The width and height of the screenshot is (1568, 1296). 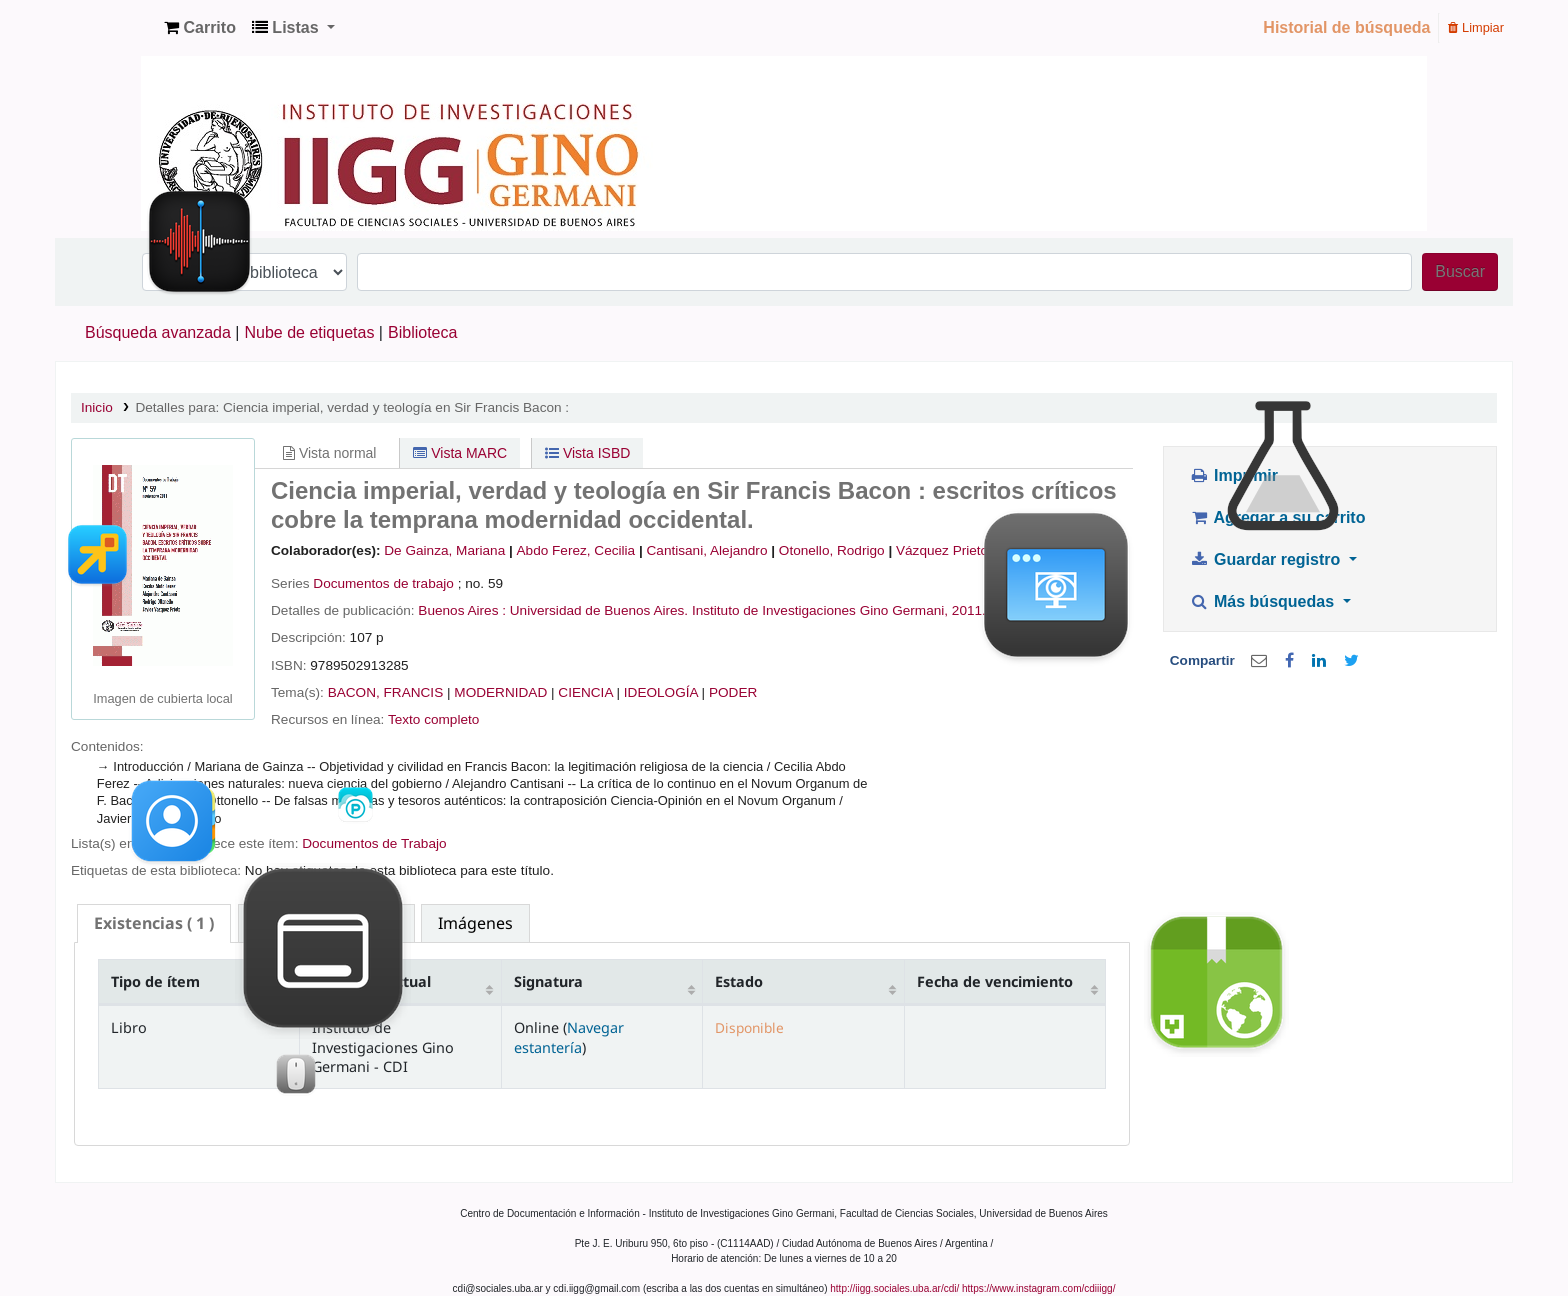 I want to click on open desktop and screen saver preferences, so click(x=323, y=951).